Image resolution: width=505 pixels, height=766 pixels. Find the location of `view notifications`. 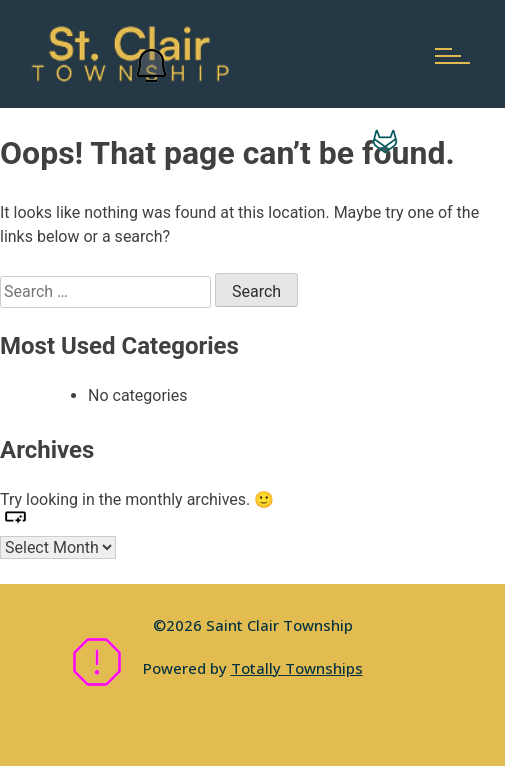

view notifications is located at coordinates (151, 65).